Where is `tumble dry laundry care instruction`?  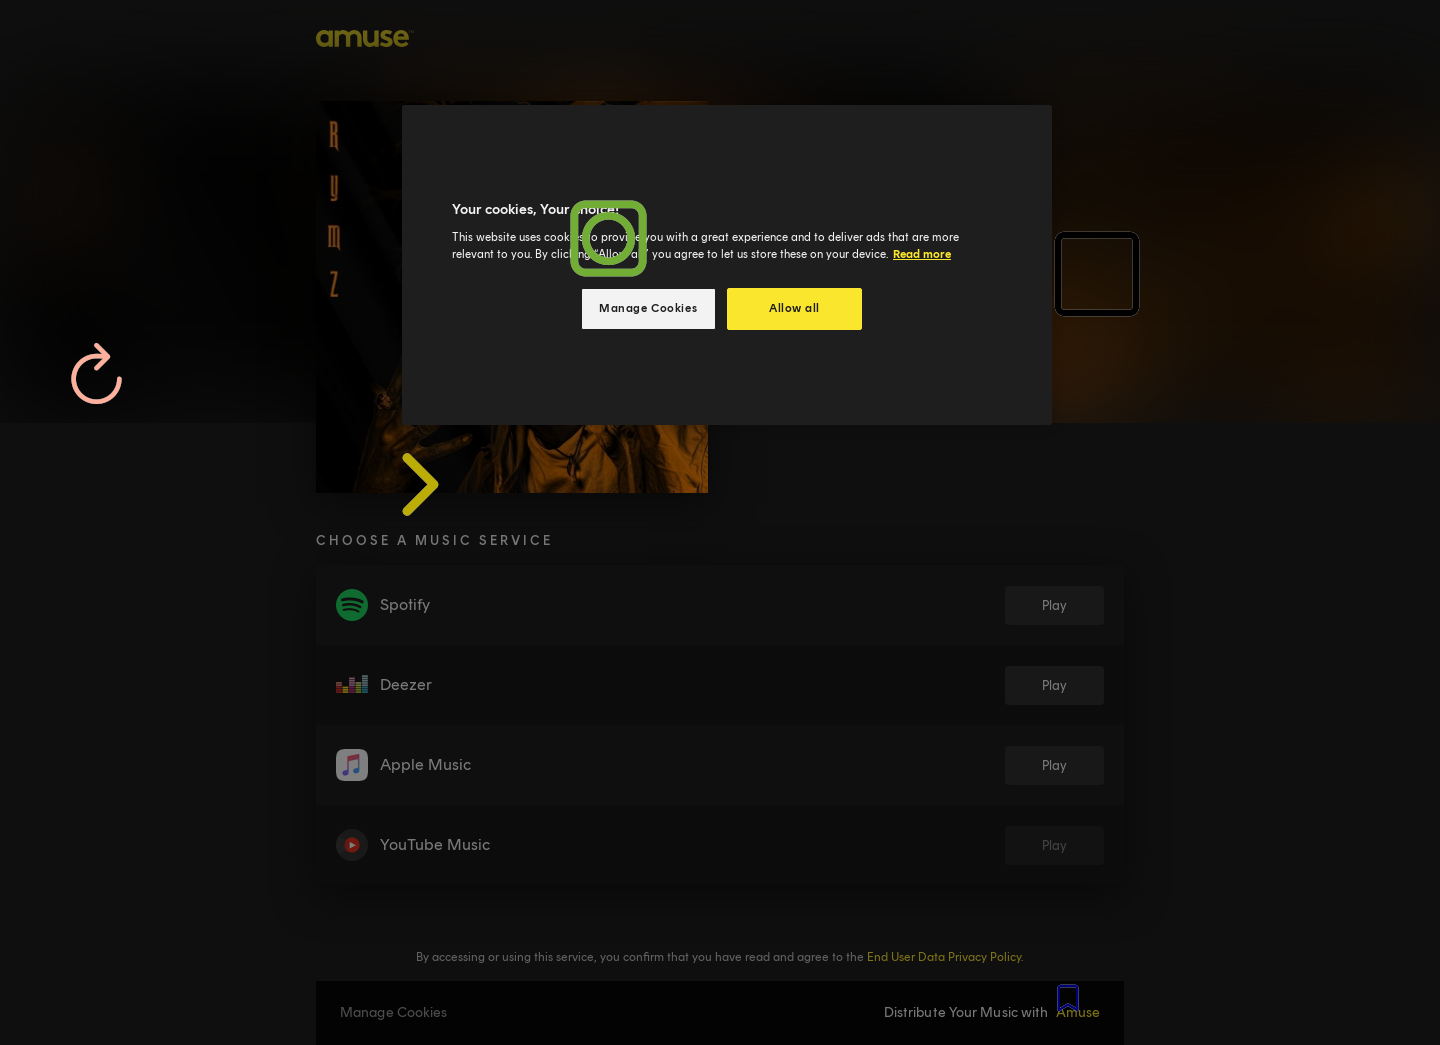
tumble dry laundry care instruction is located at coordinates (608, 238).